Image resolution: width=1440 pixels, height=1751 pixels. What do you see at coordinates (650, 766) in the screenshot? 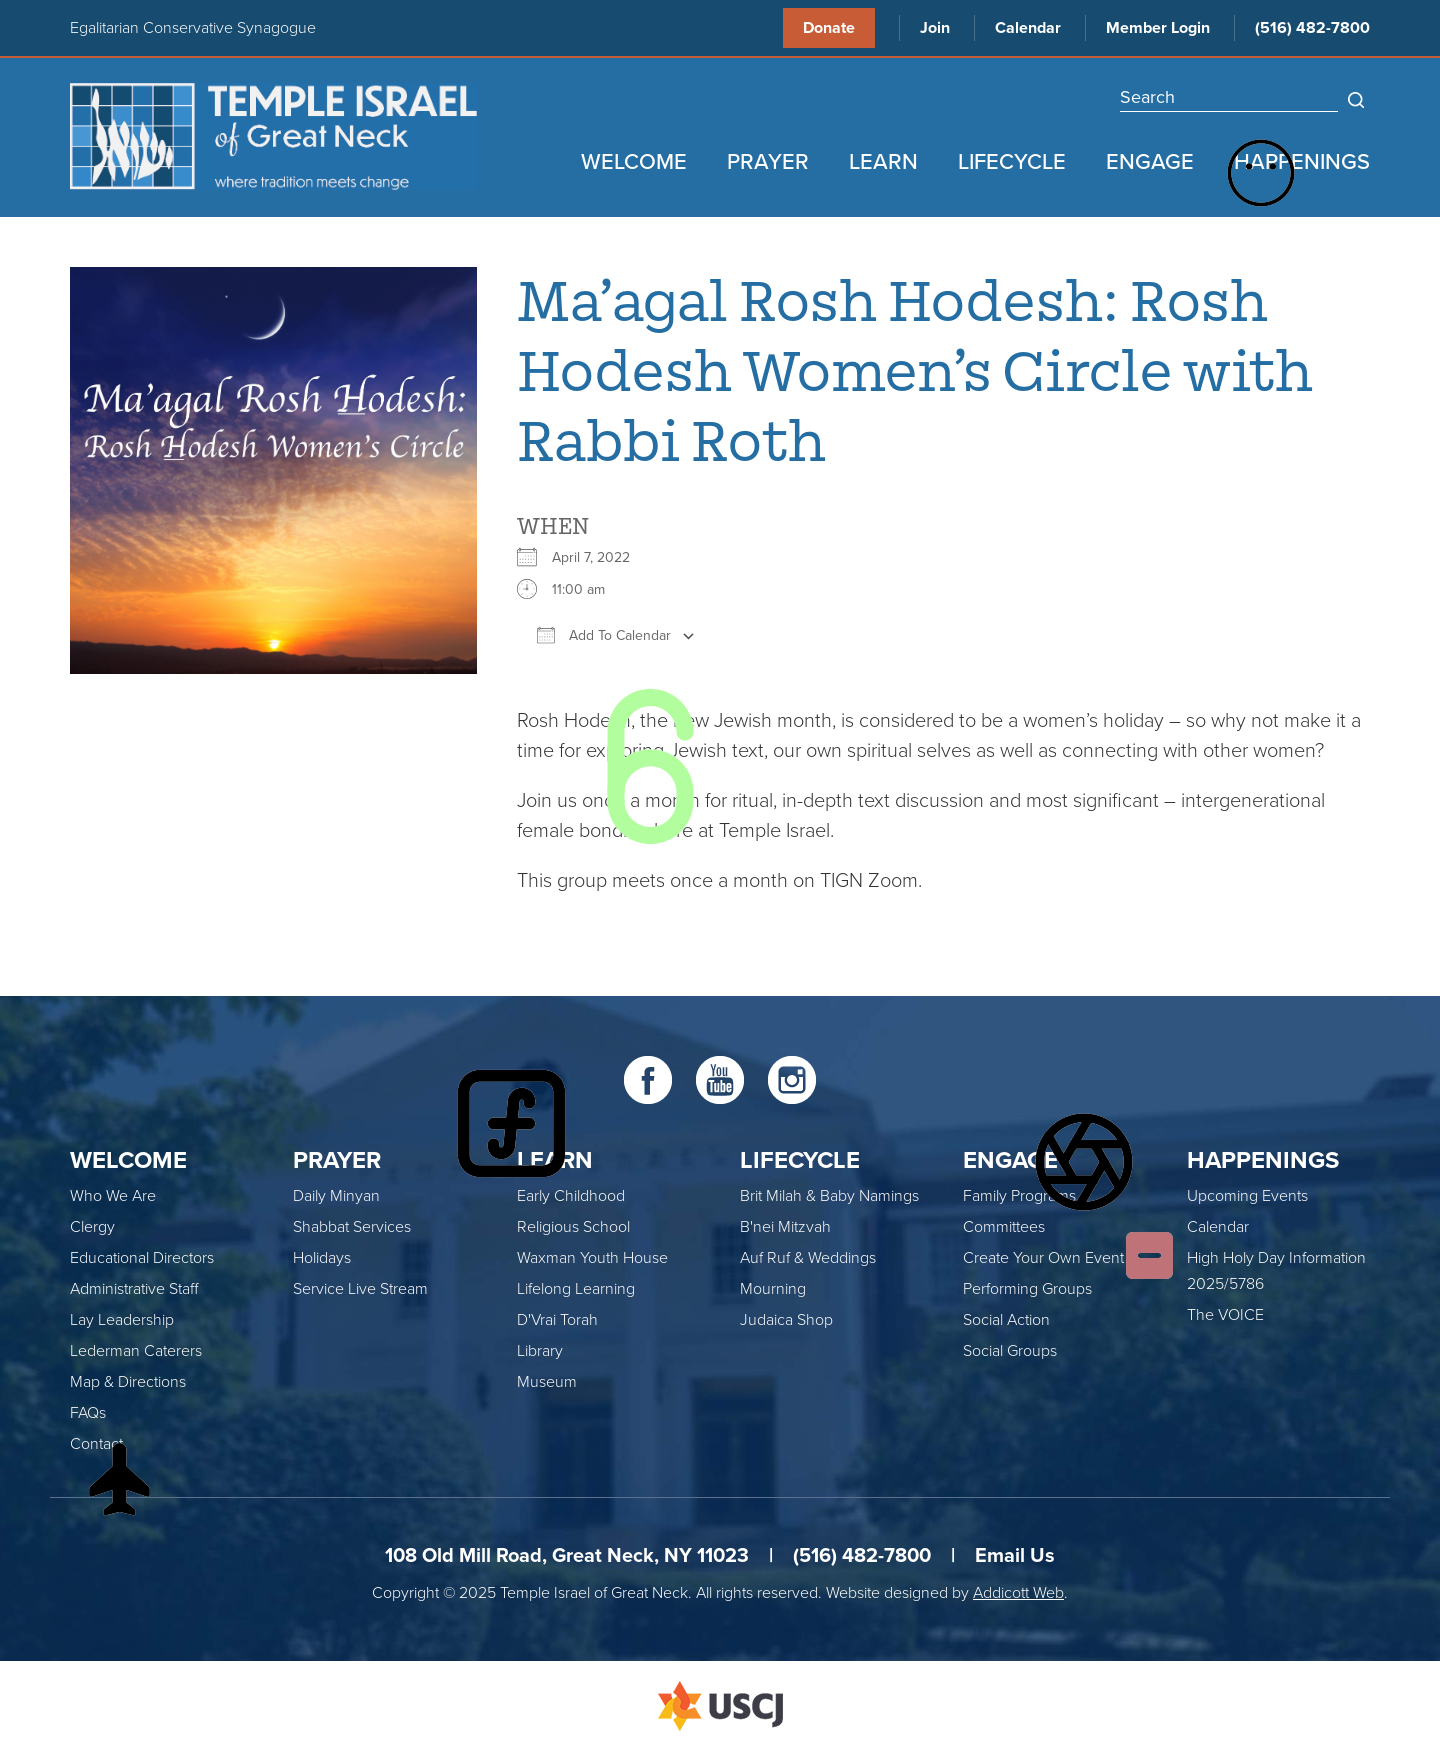
I see `indicates step 6 in a multi-step process` at bounding box center [650, 766].